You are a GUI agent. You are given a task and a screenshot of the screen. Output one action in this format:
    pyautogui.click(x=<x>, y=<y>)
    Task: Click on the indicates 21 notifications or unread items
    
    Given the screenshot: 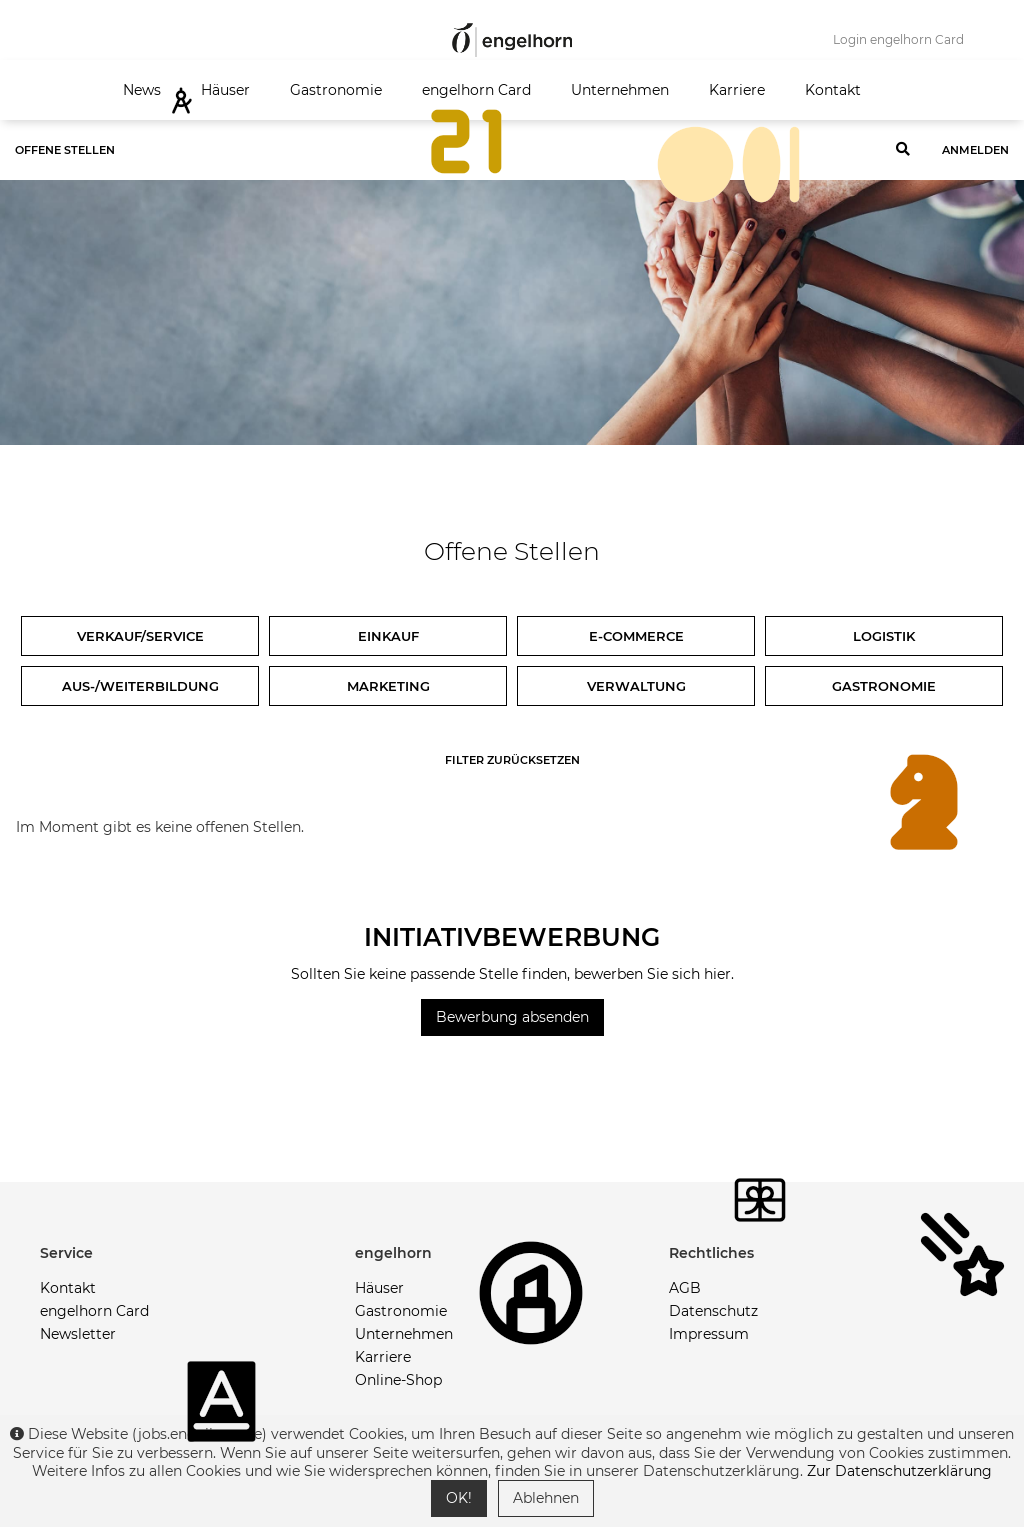 What is the action you would take?
    pyautogui.click(x=469, y=141)
    